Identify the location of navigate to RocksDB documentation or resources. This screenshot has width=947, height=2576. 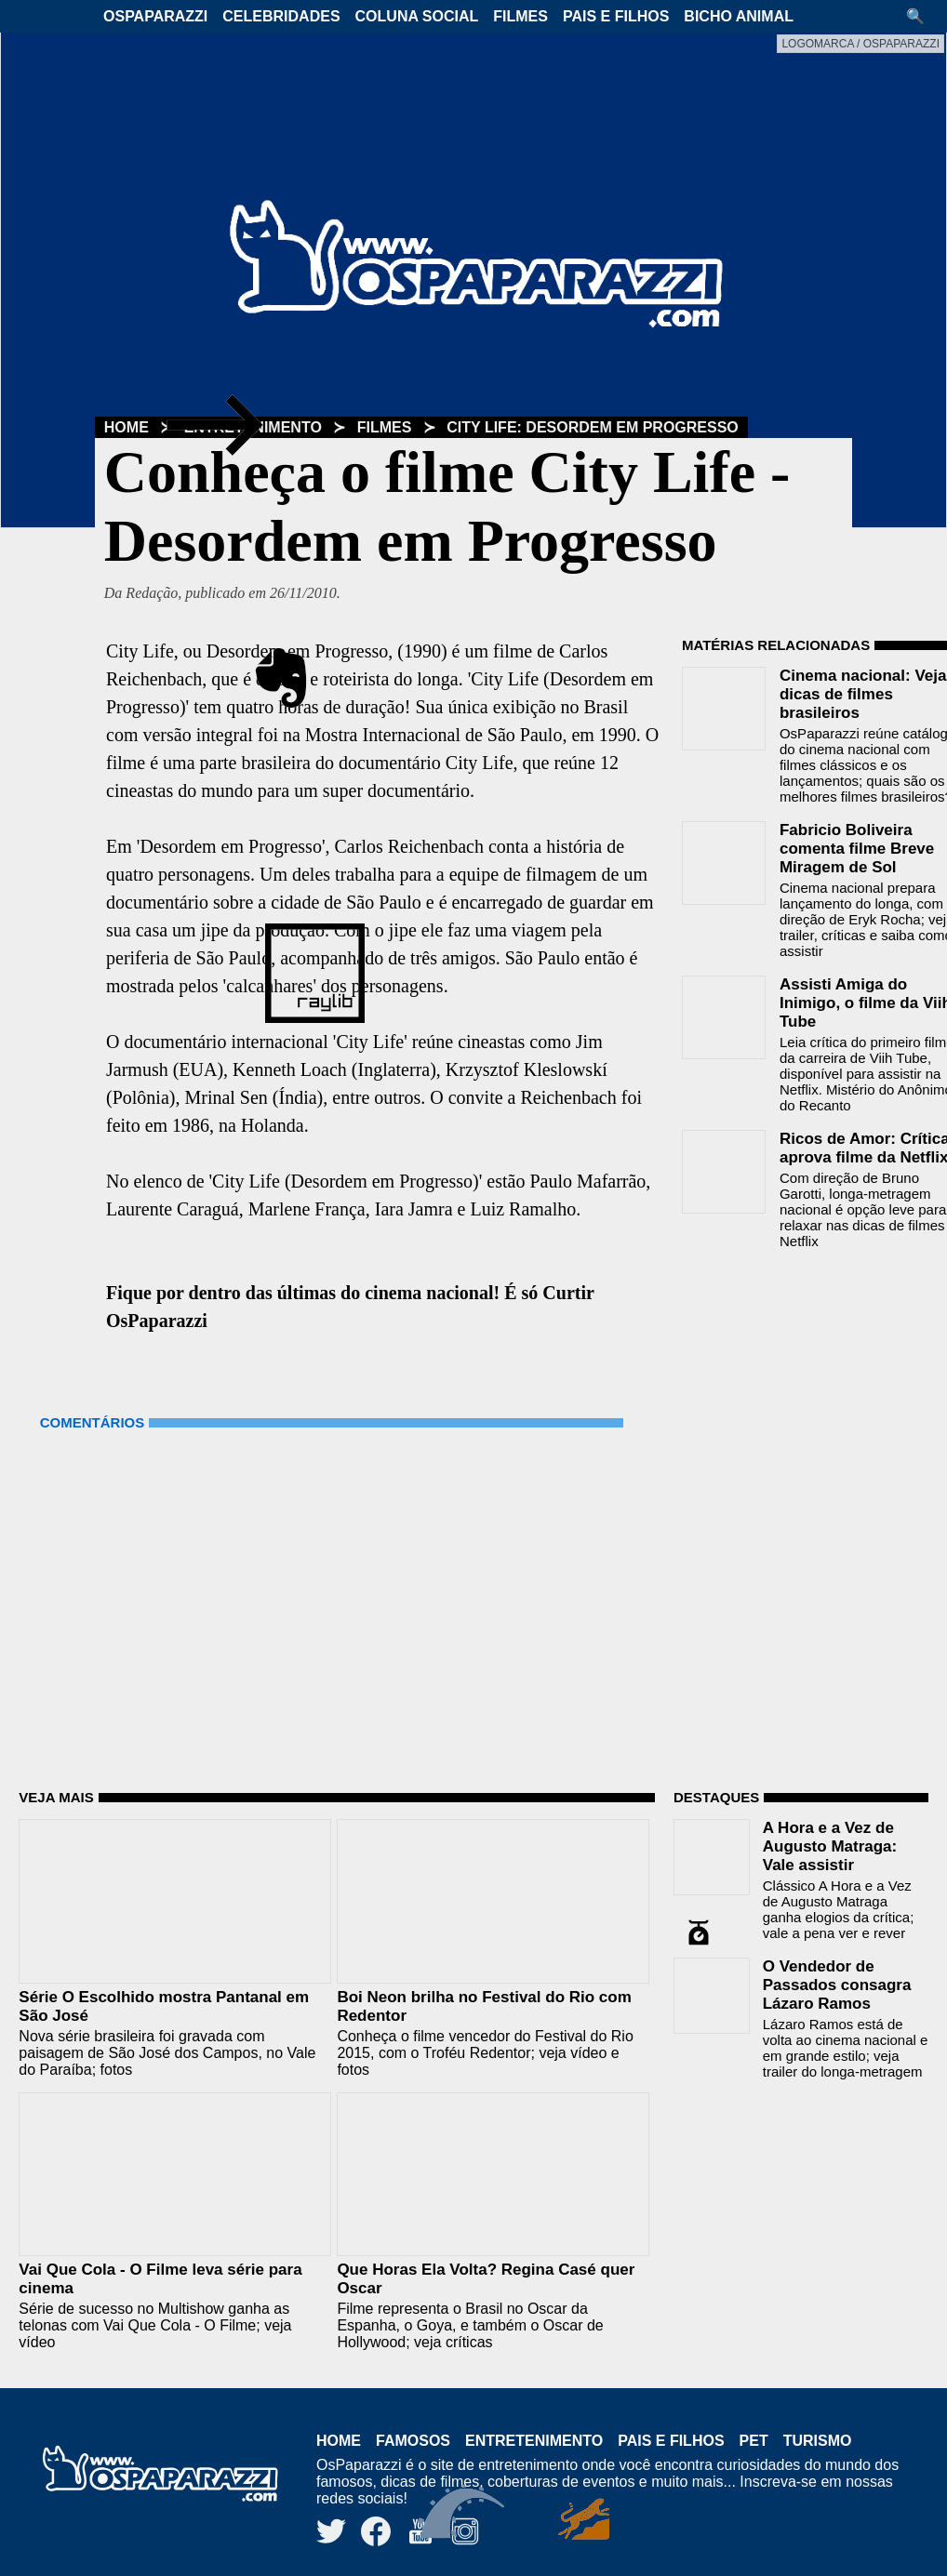
(583, 2518).